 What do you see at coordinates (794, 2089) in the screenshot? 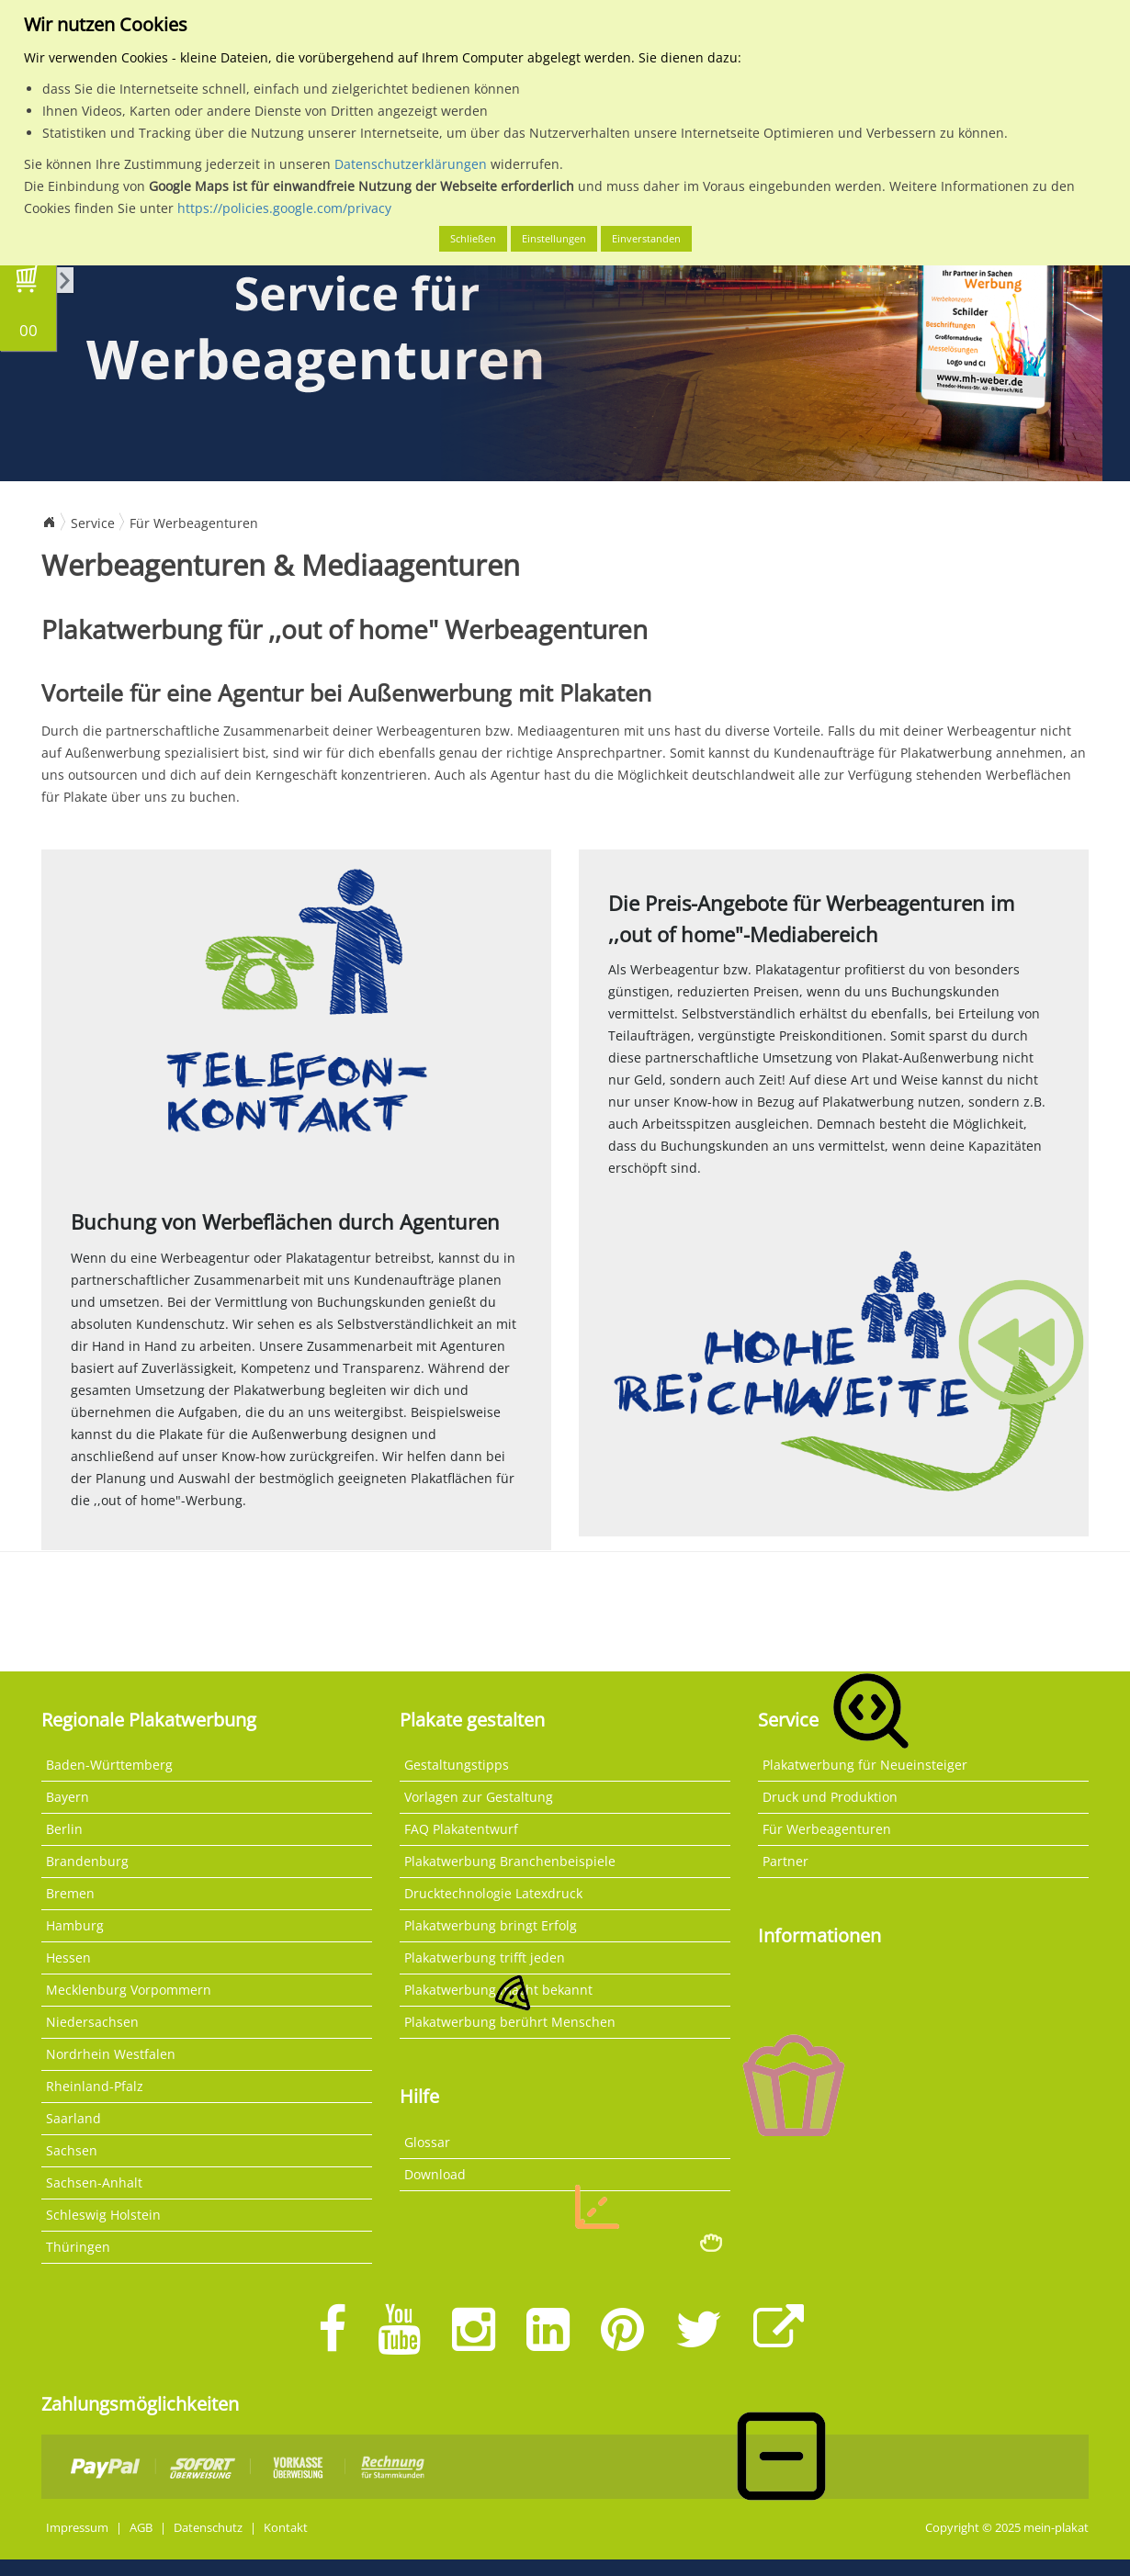
I see `access movies or entertainment section` at bounding box center [794, 2089].